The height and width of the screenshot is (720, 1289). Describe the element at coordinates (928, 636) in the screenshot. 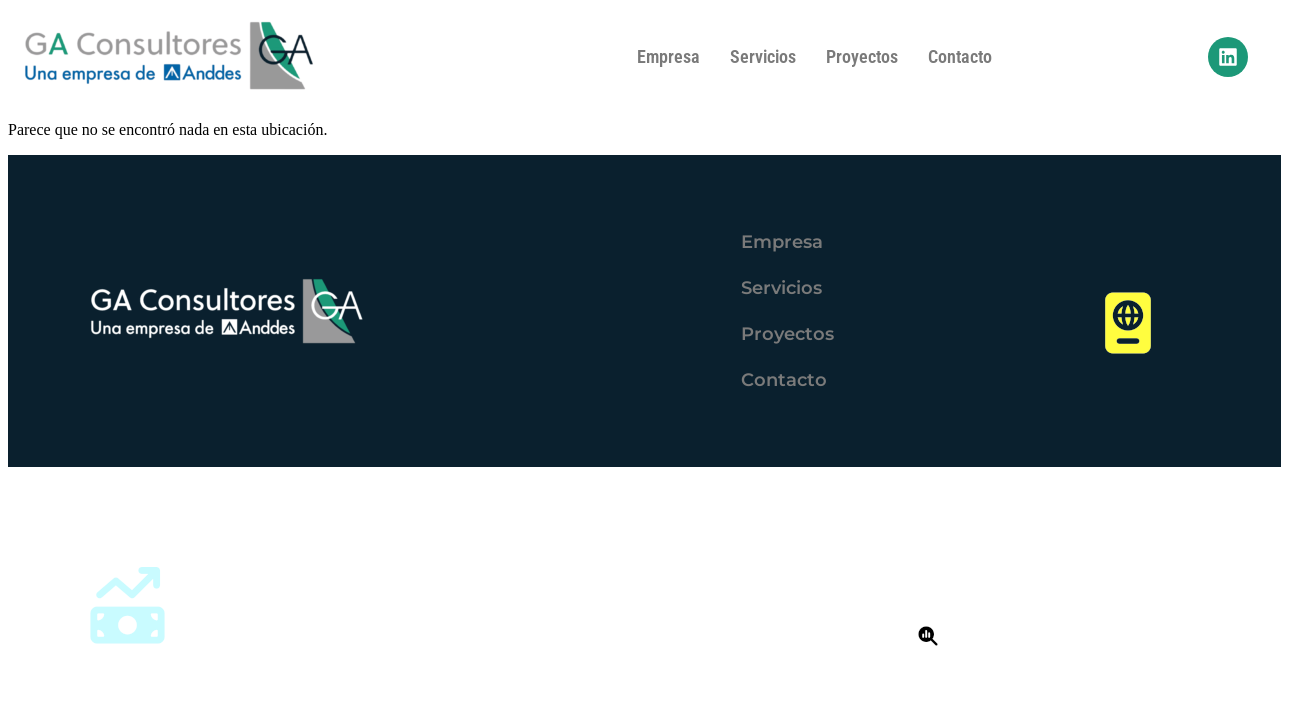

I see `analyze data or view analytics` at that location.